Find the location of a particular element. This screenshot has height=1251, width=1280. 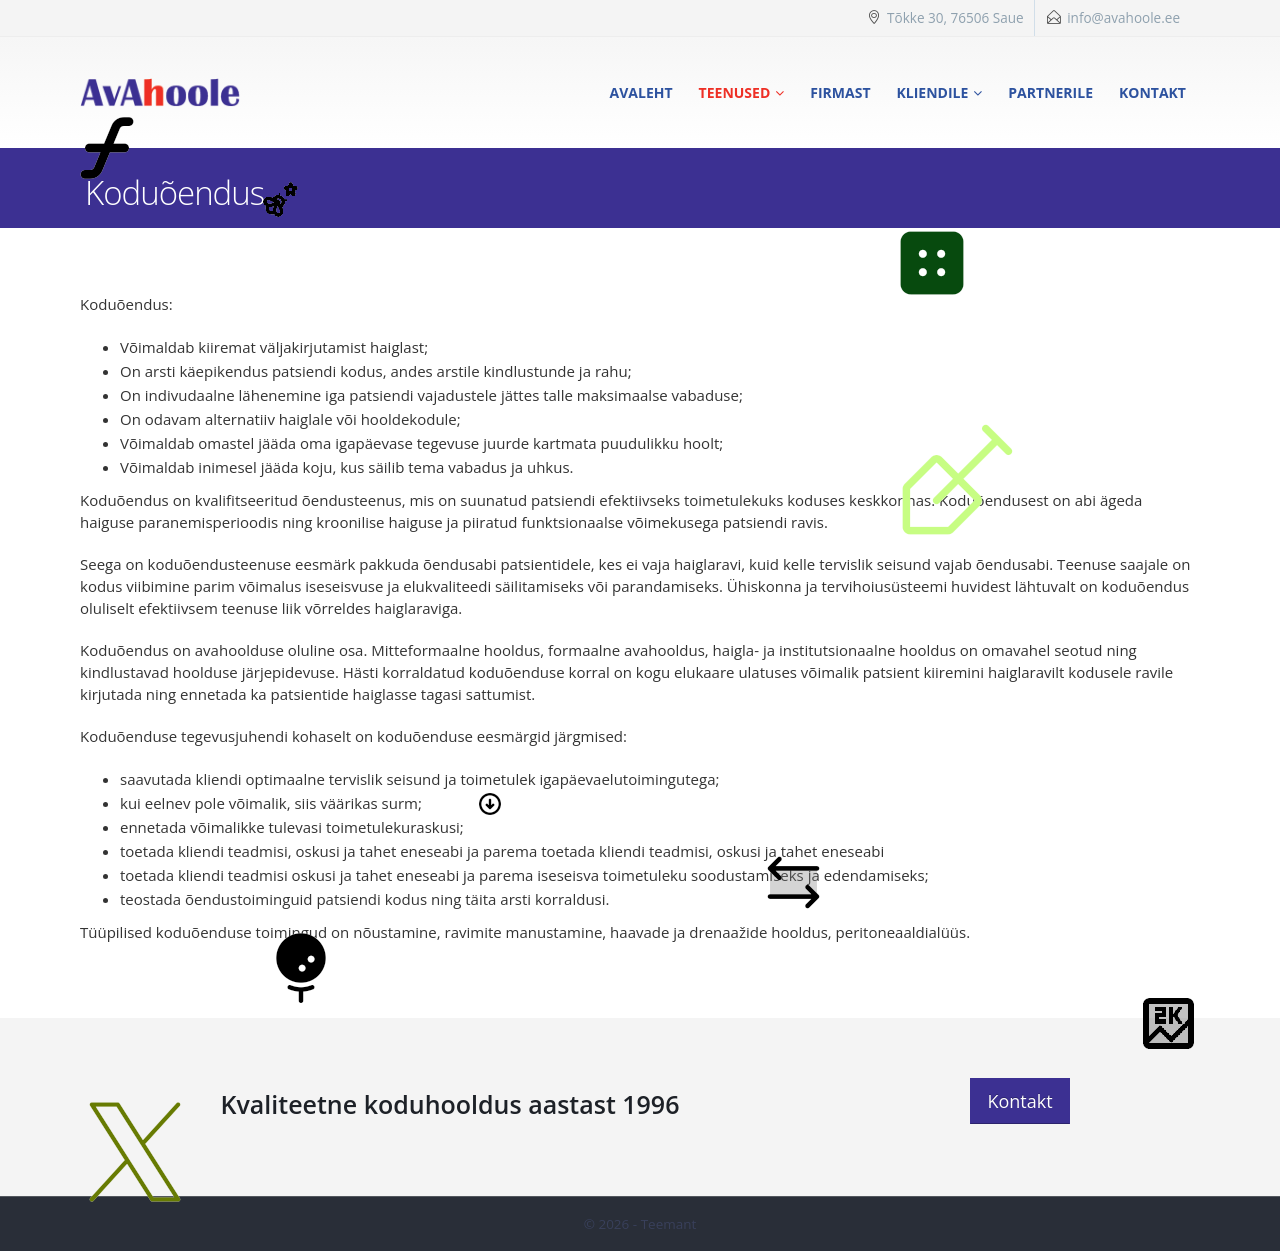

view score or rating statistics is located at coordinates (1168, 1023).